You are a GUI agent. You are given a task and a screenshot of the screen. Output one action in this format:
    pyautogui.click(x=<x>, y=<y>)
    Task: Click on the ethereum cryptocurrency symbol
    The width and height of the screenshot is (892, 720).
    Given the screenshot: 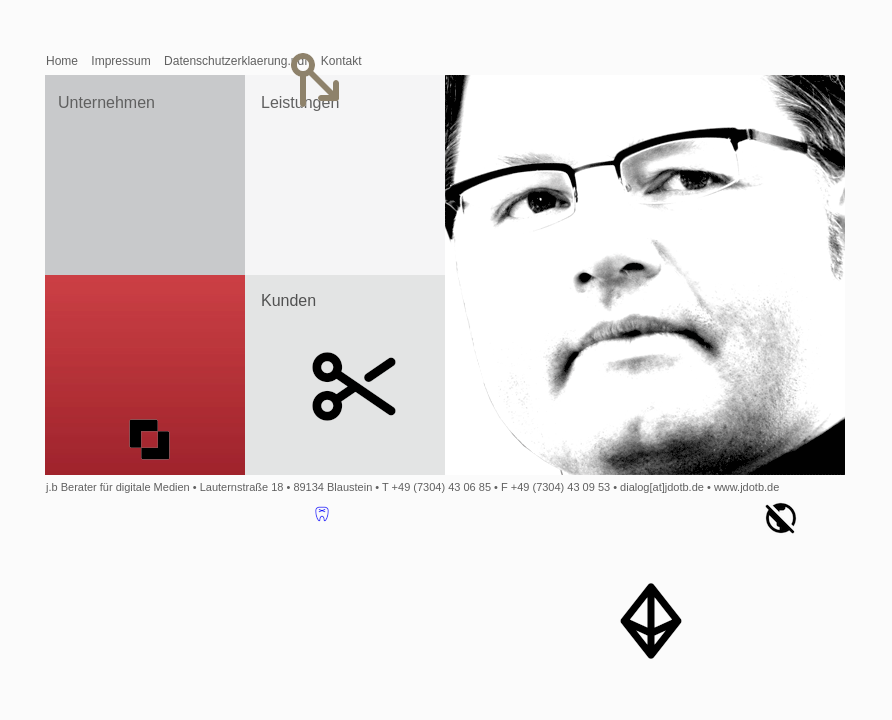 What is the action you would take?
    pyautogui.click(x=651, y=621)
    